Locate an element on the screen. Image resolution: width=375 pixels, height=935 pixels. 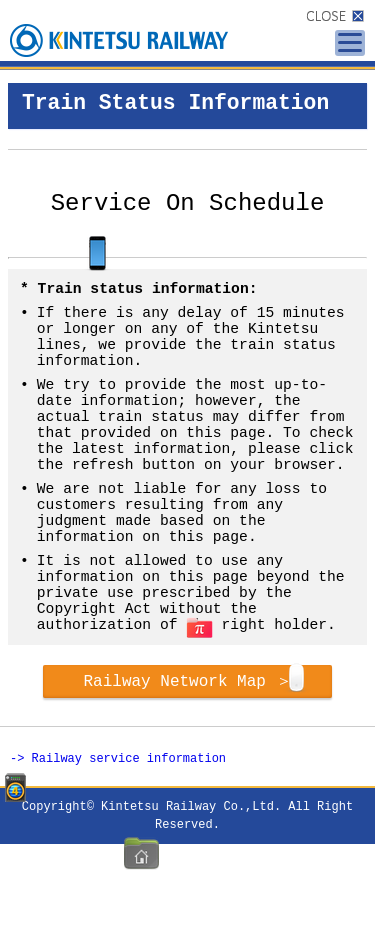
connect or sync an iPhone device is located at coordinates (97, 253).